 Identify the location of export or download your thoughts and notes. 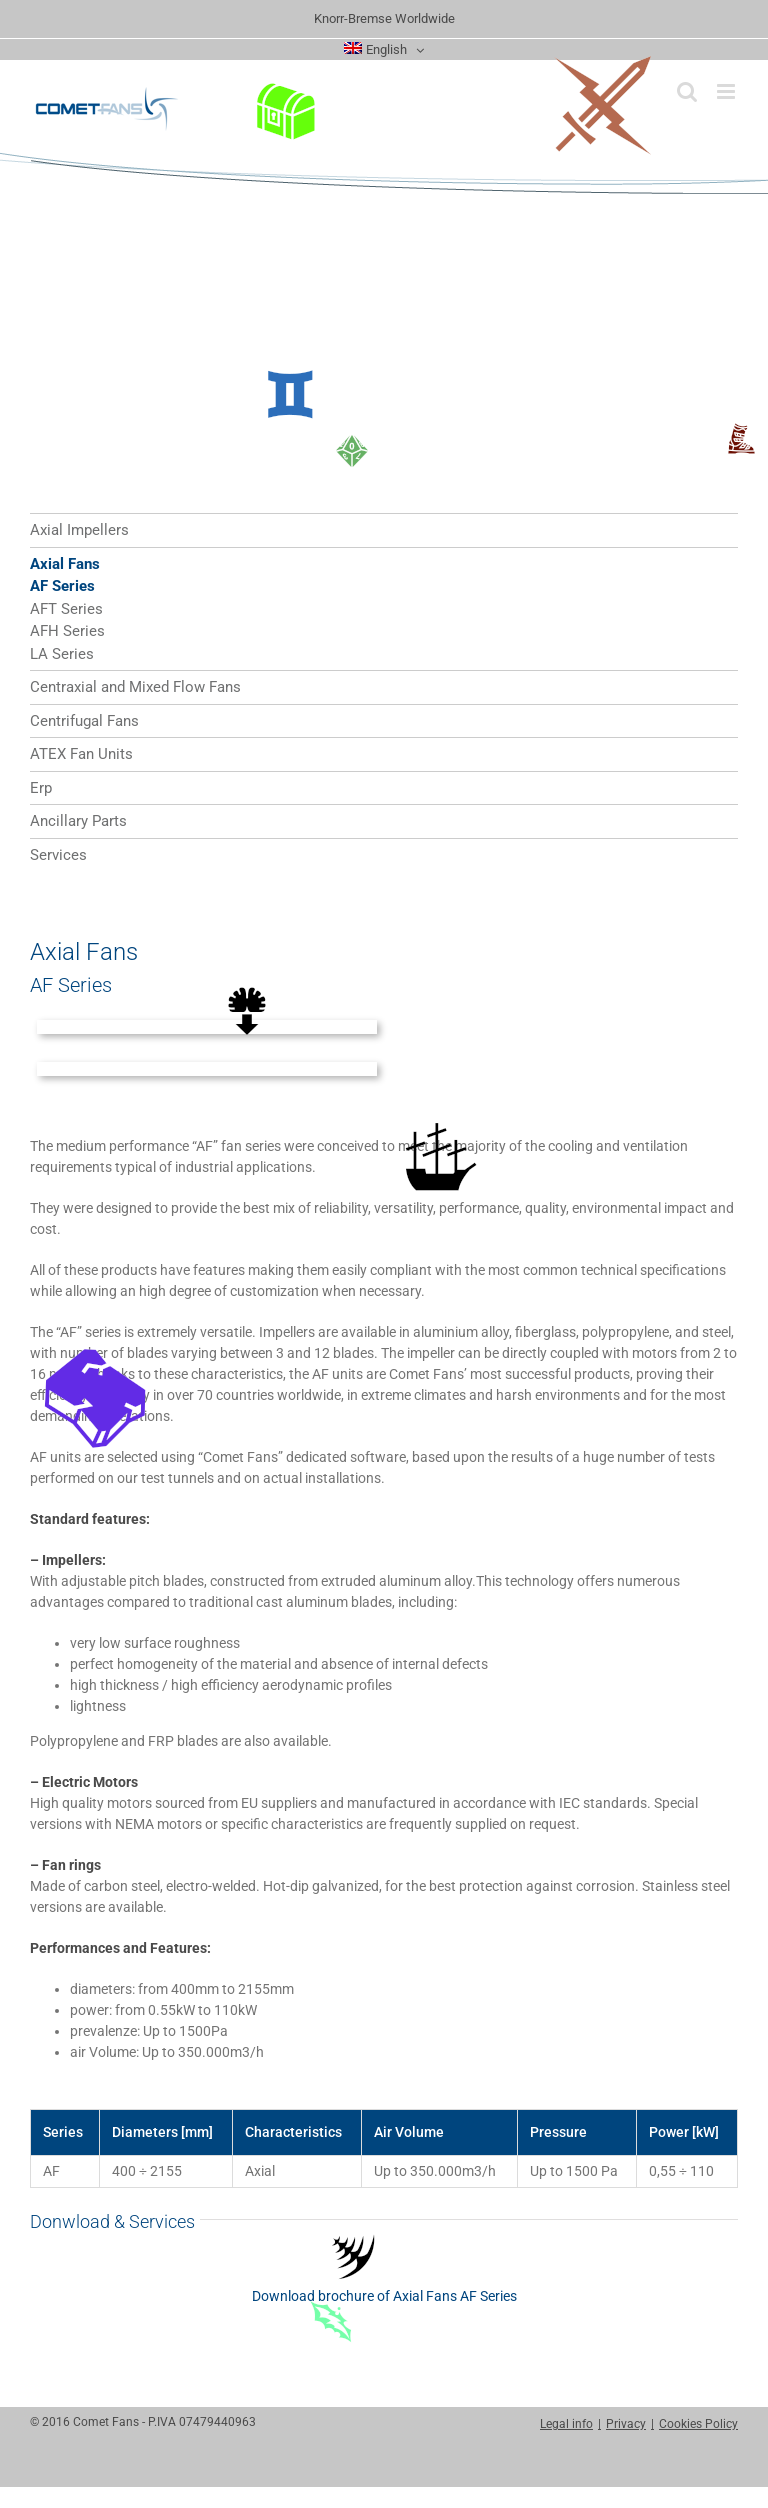
(247, 1011).